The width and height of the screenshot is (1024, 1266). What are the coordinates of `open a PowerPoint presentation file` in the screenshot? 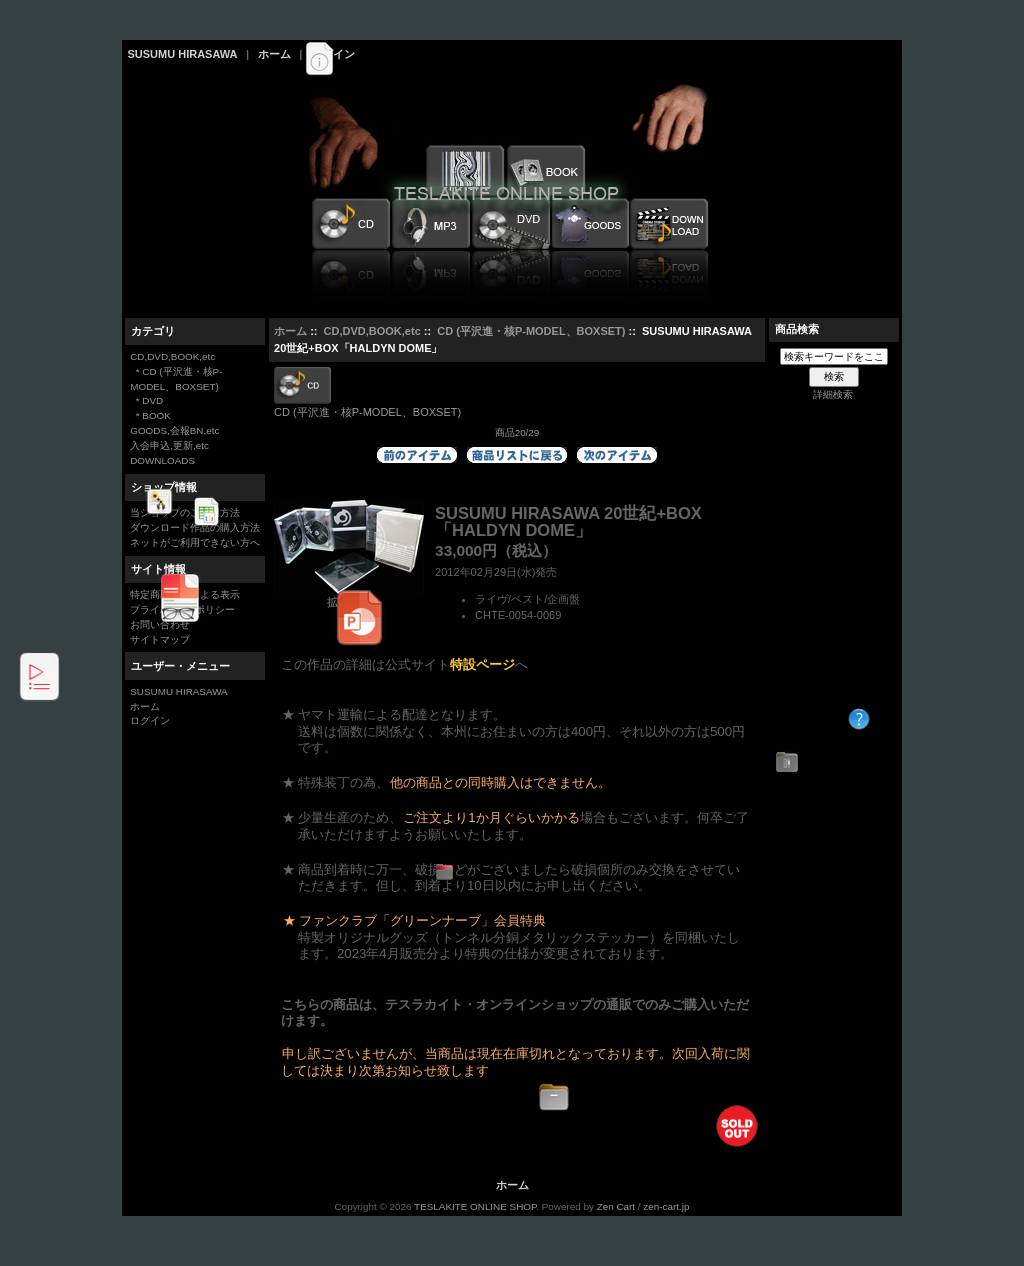 It's located at (359, 617).